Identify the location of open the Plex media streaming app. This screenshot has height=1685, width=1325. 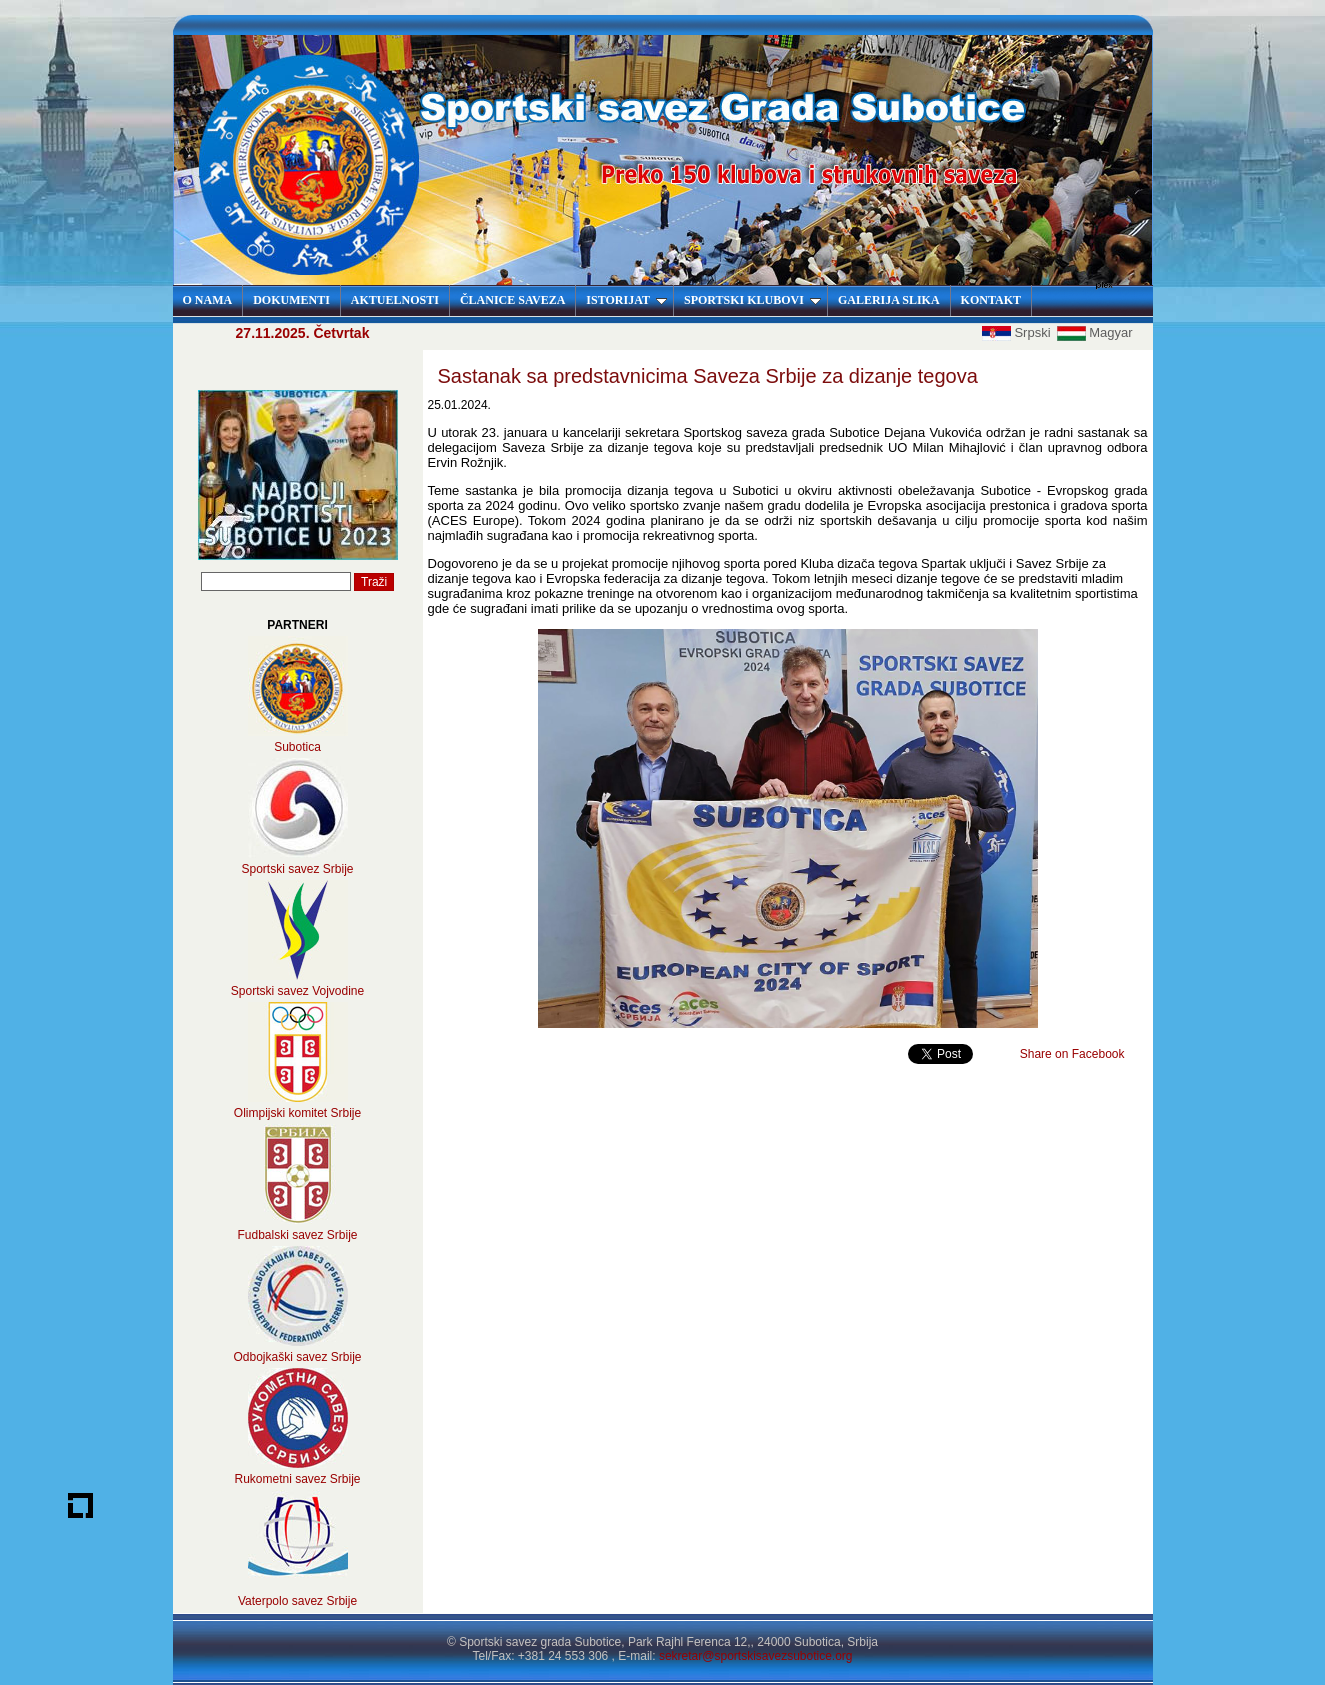
(1104, 285).